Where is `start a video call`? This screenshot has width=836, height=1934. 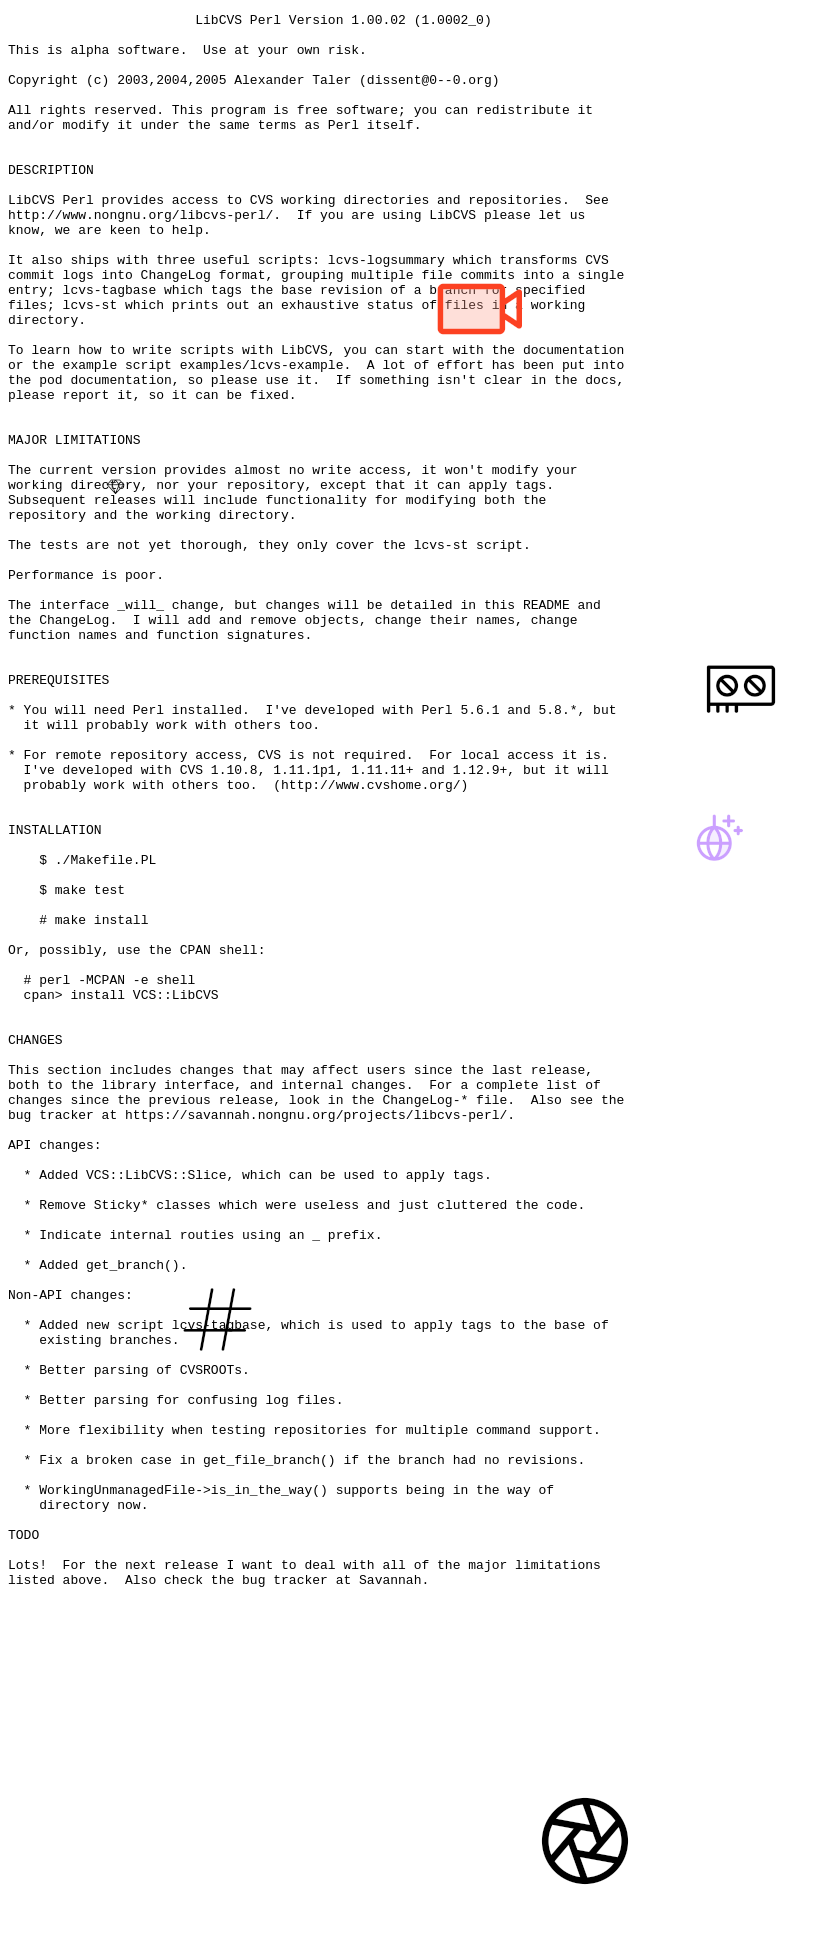
start a video call is located at coordinates (477, 309).